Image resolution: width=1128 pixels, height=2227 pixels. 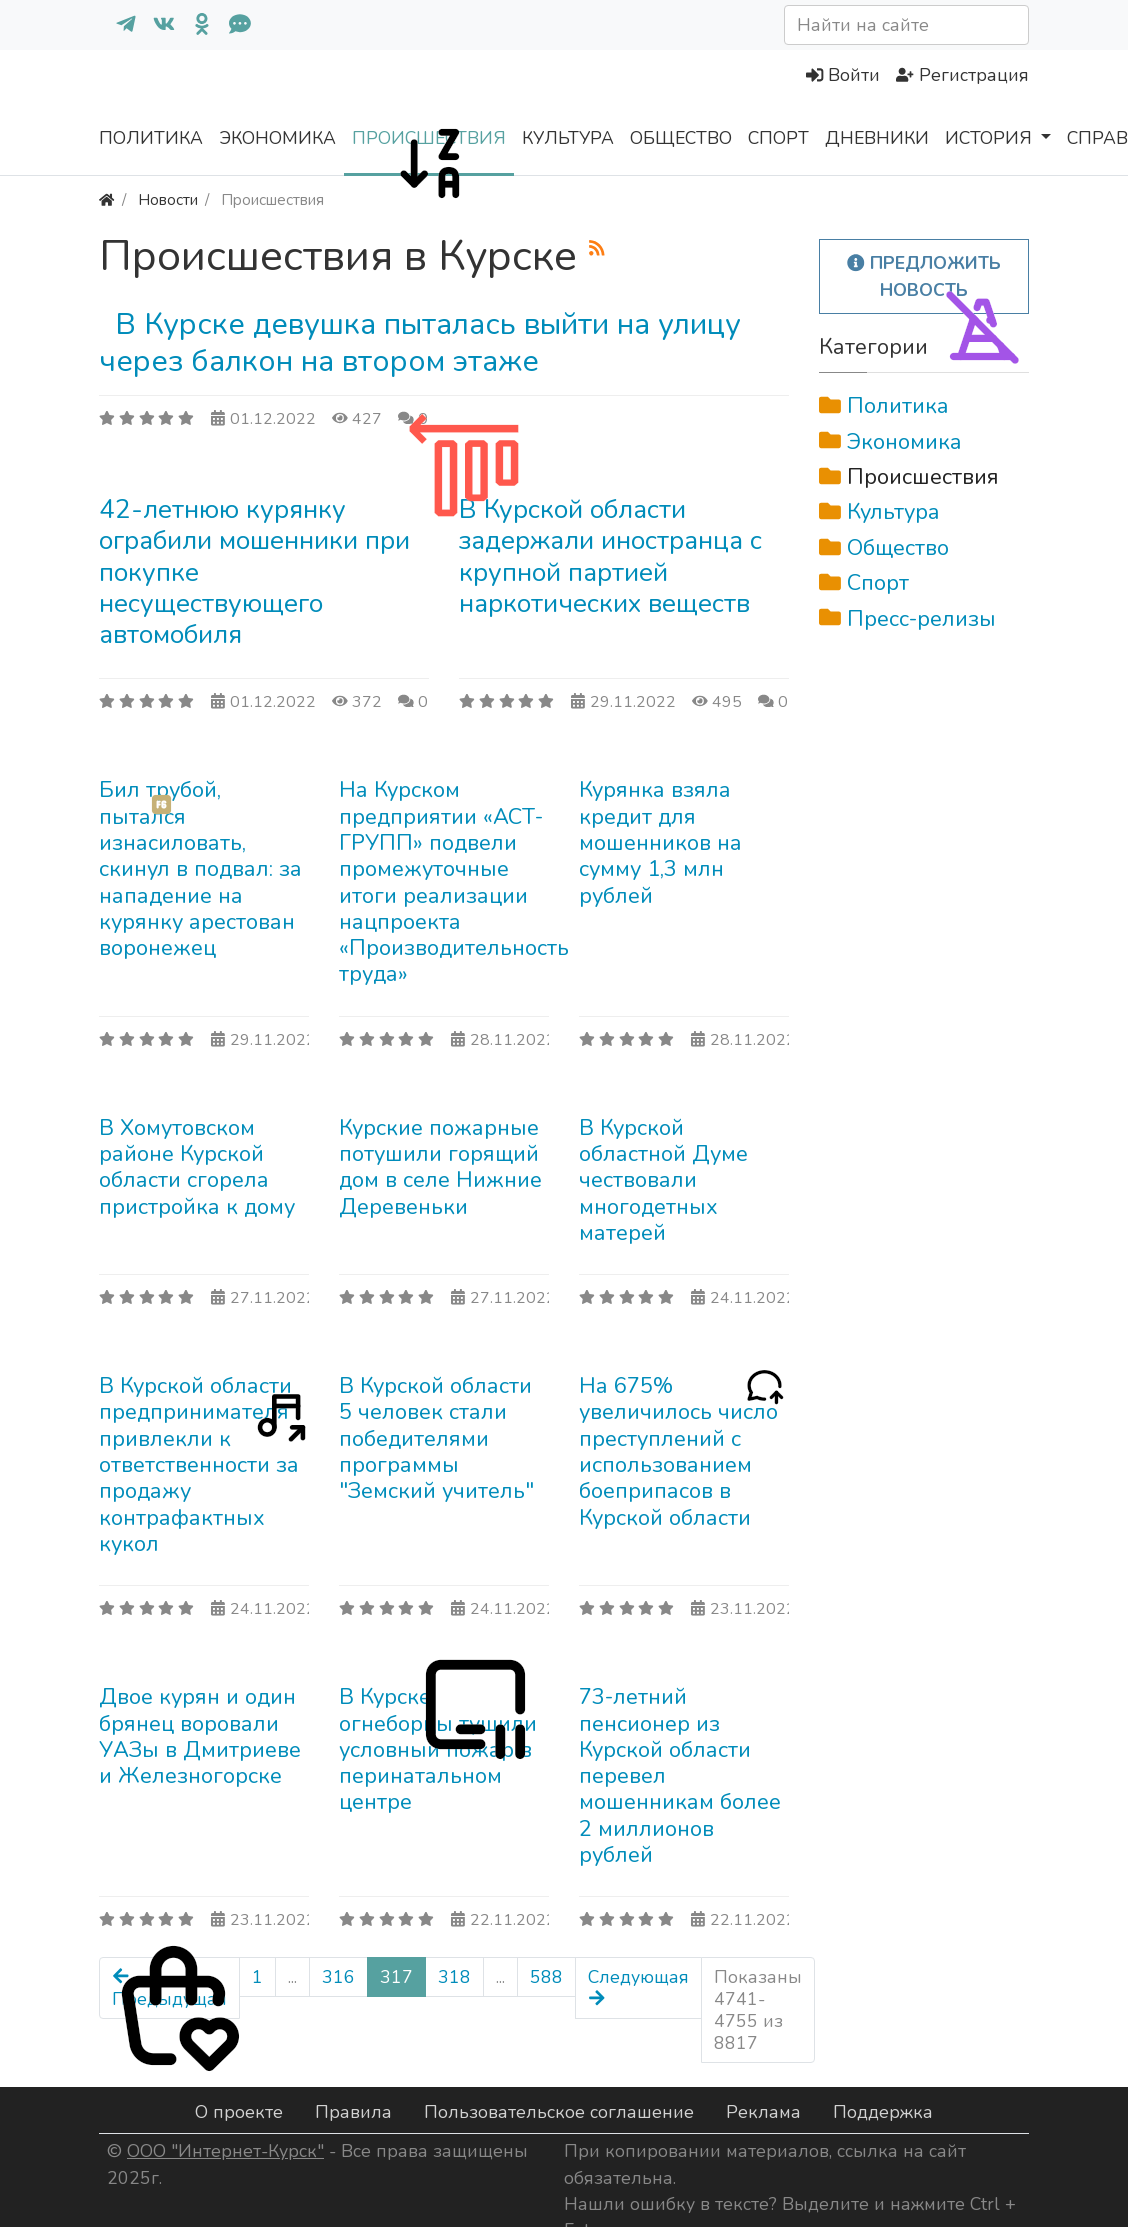 What do you see at coordinates (465, 463) in the screenshot?
I see `view graph data from right to left` at bounding box center [465, 463].